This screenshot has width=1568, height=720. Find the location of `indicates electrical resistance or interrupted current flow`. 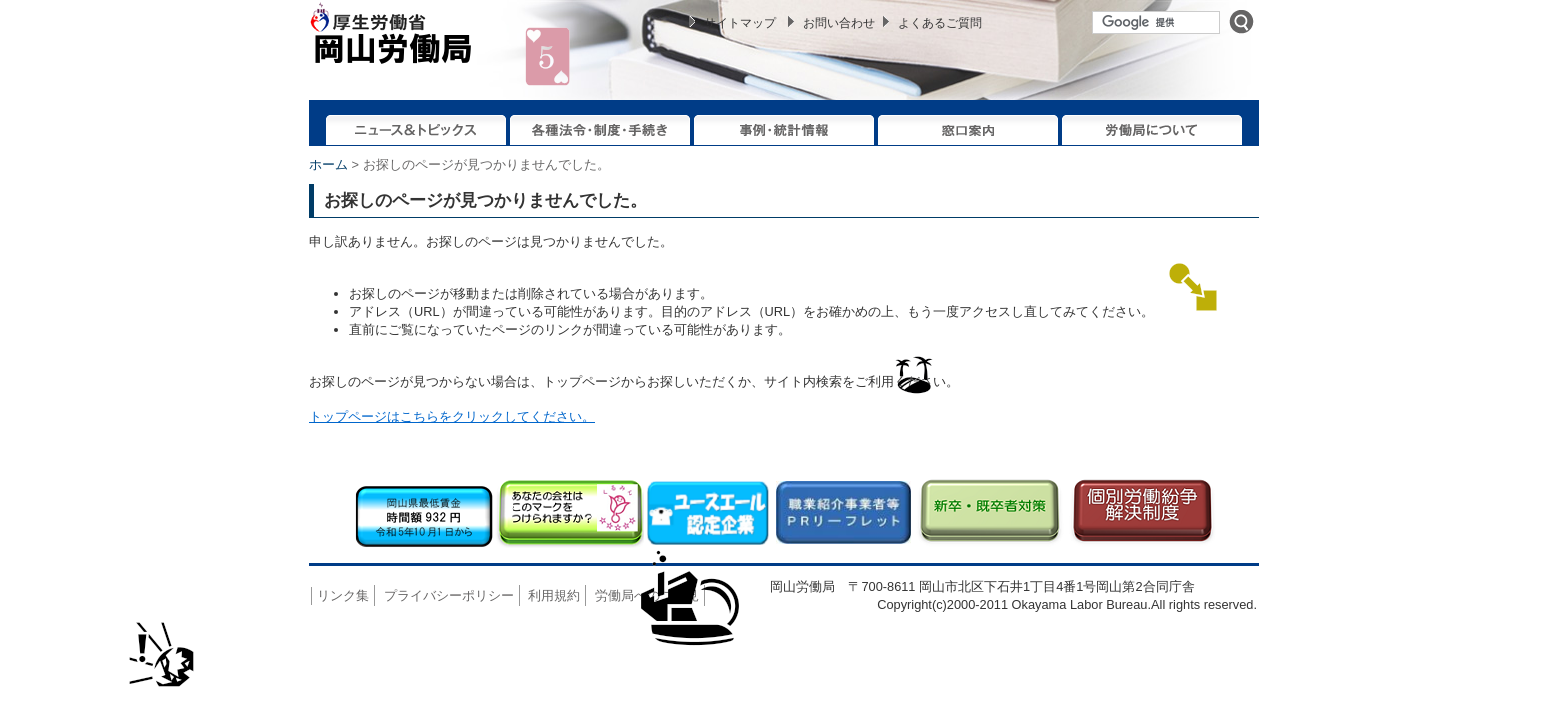

indicates electrical resistance or interrupted current flow is located at coordinates (321, 9).